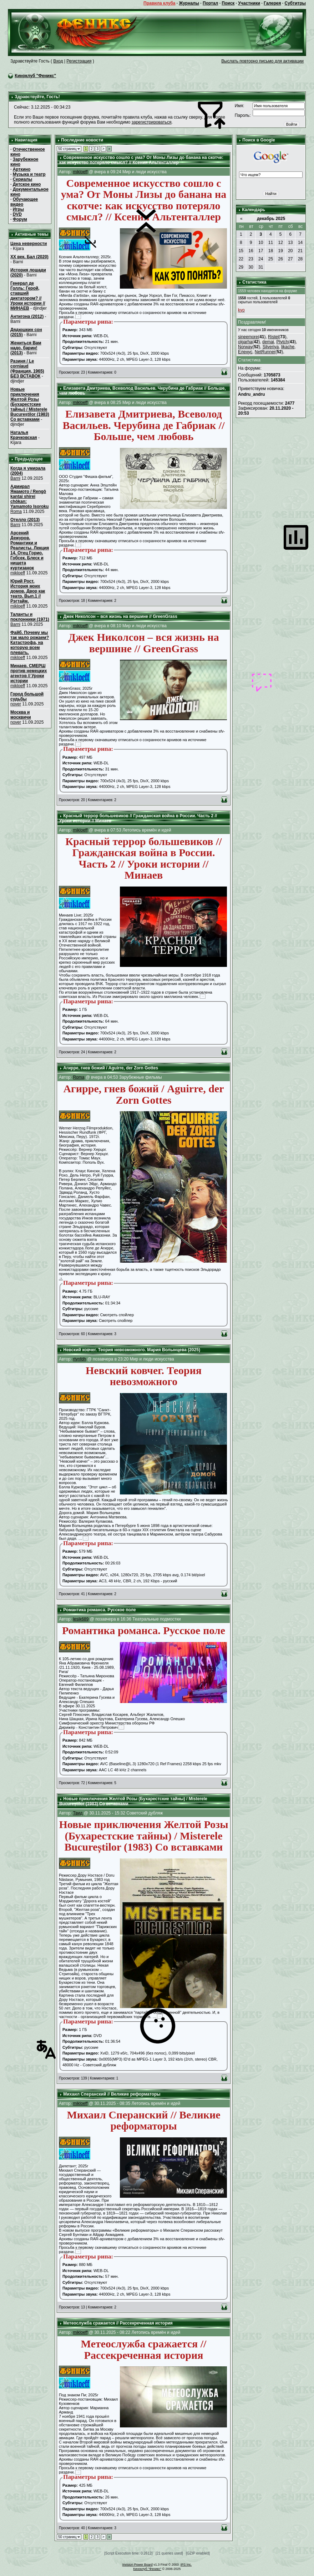 The width and height of the screenshot is (314, 2576). I want to click on access bowling or sports-related features, so click(158, 2026).